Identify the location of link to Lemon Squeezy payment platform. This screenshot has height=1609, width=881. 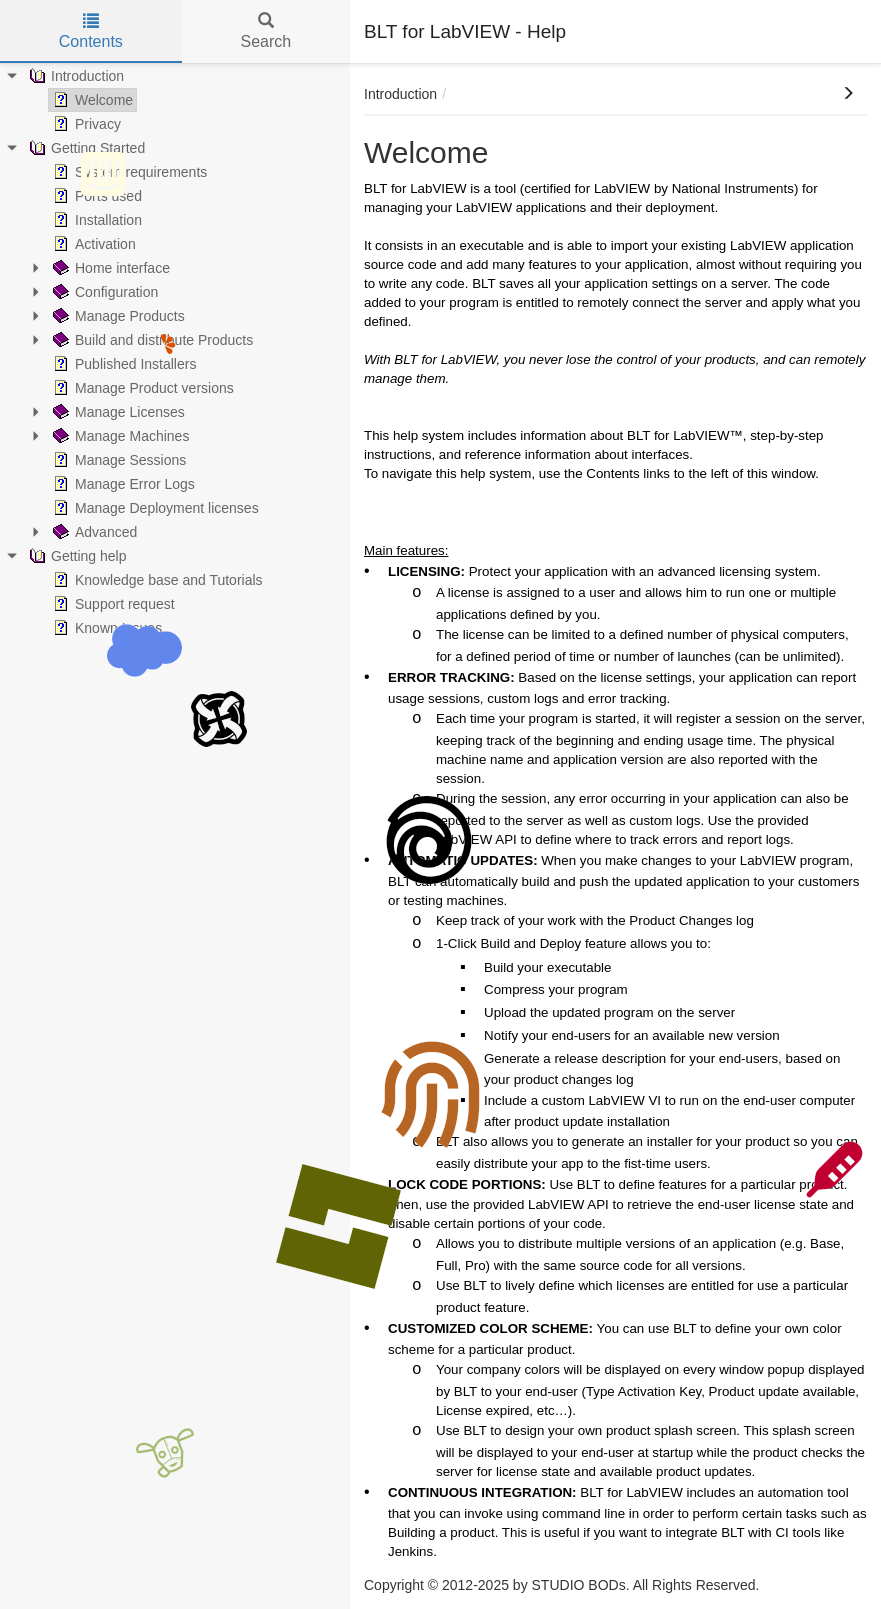
(168, 344).